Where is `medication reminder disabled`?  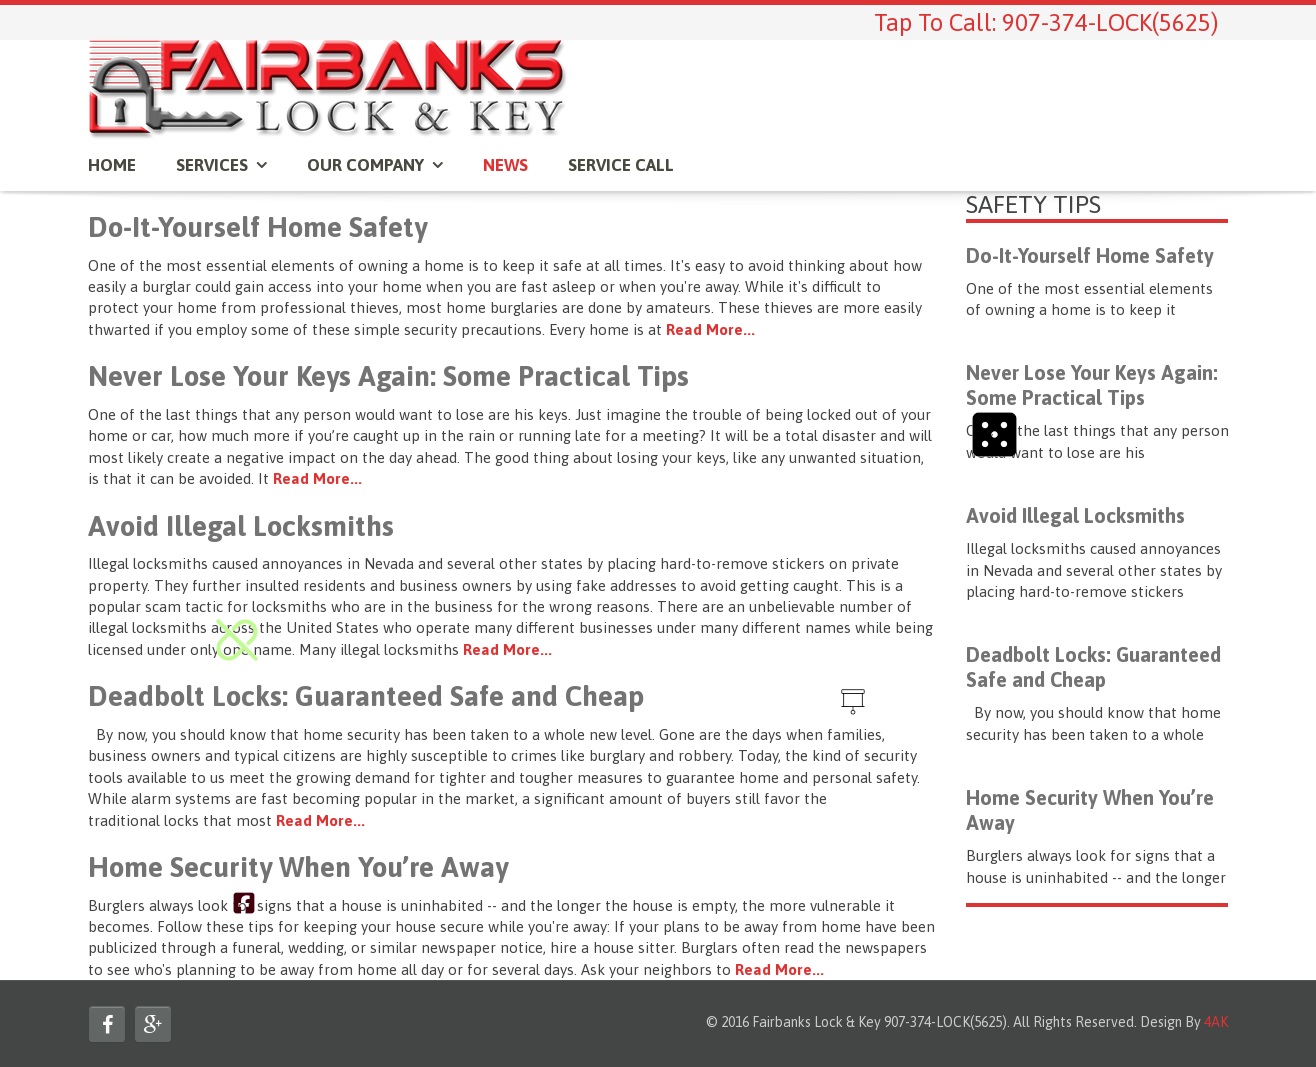 medication reminder disabled is located at coordinates (237, 640).